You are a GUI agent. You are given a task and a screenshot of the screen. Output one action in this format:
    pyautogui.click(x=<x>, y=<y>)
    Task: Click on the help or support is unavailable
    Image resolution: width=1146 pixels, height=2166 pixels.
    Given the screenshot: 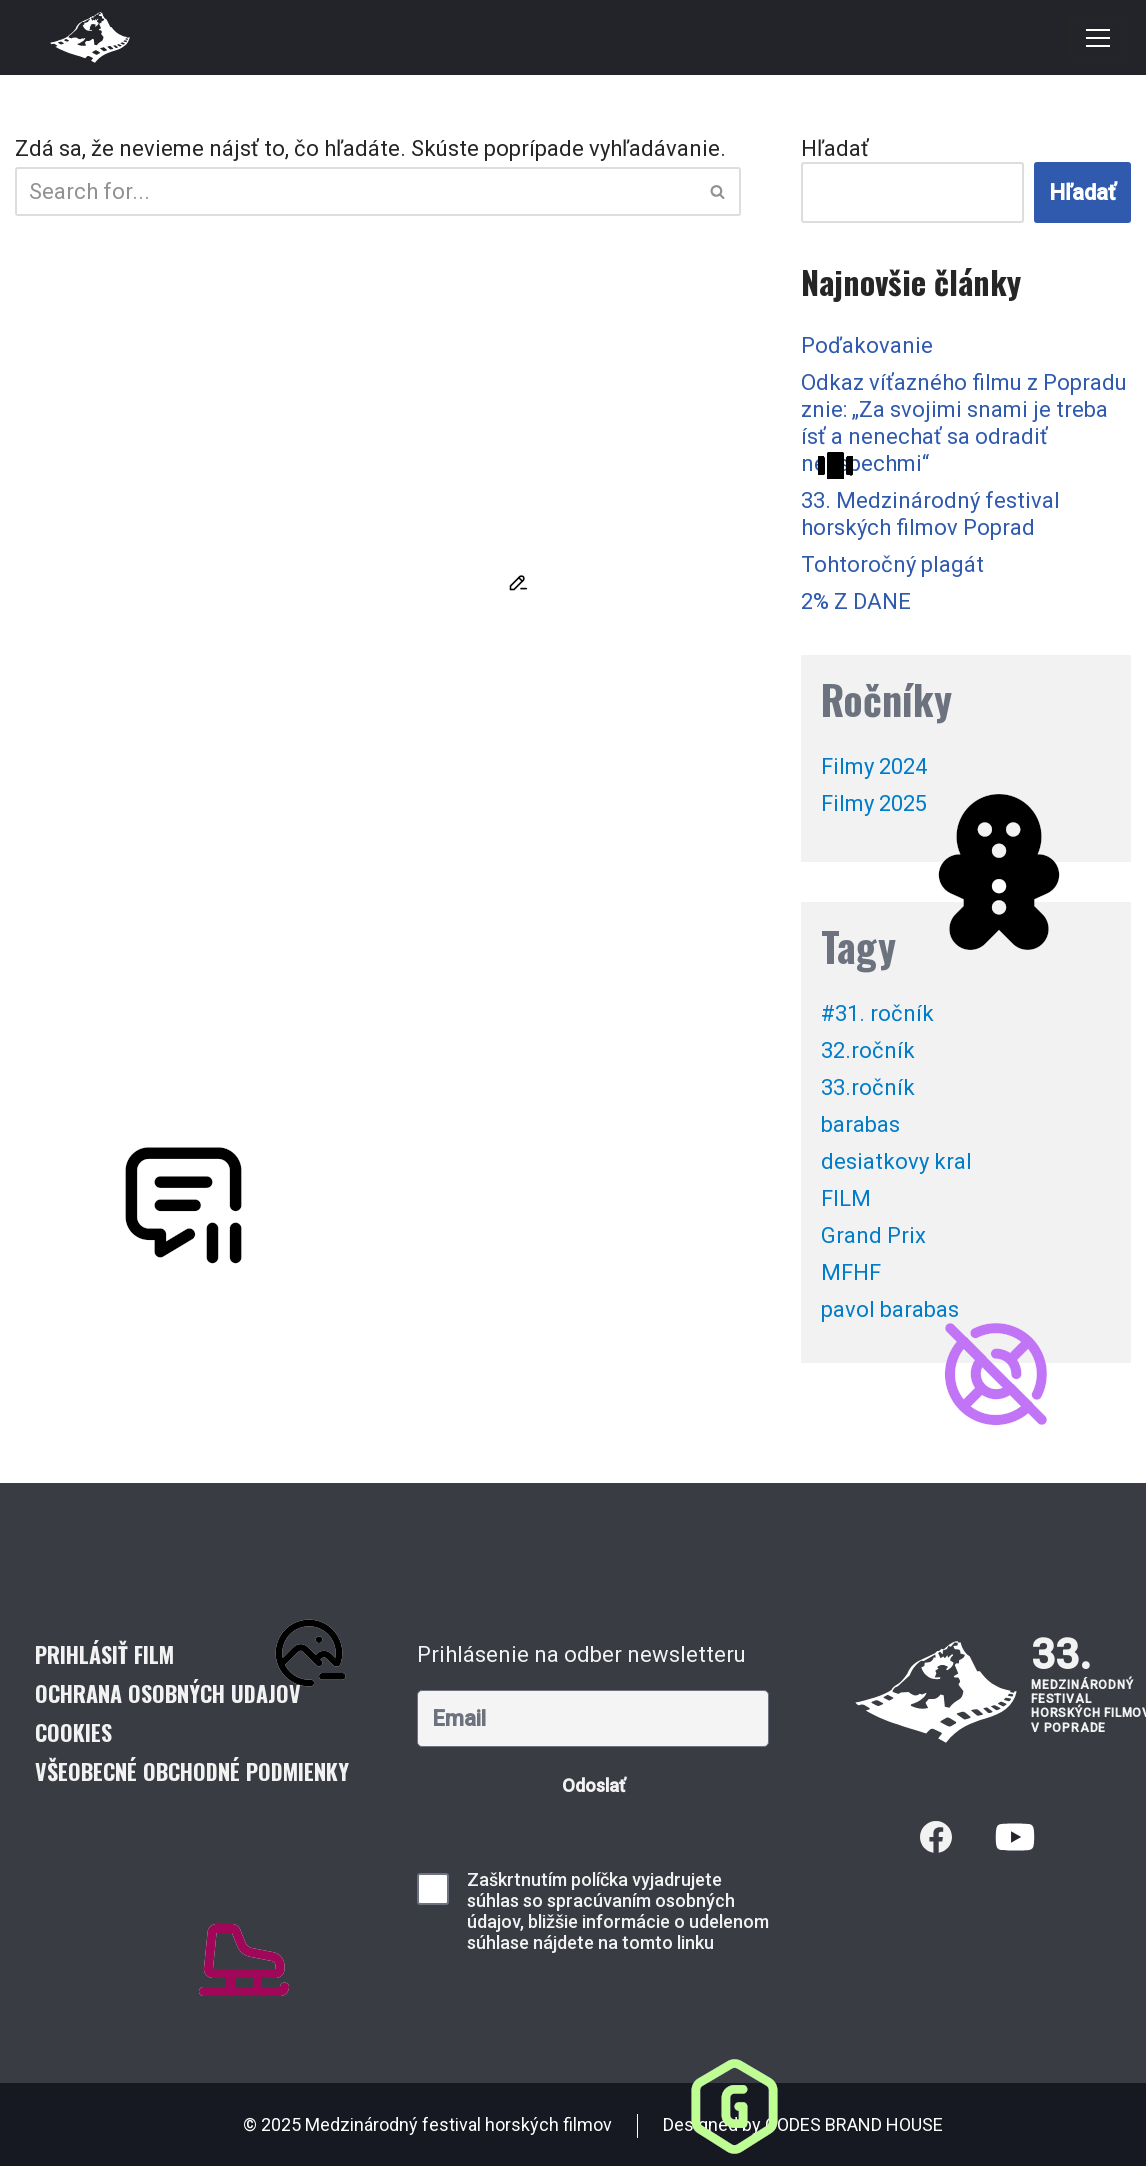 What is the action you would take?
    pyautogui.click(x=996, y=1374)
    